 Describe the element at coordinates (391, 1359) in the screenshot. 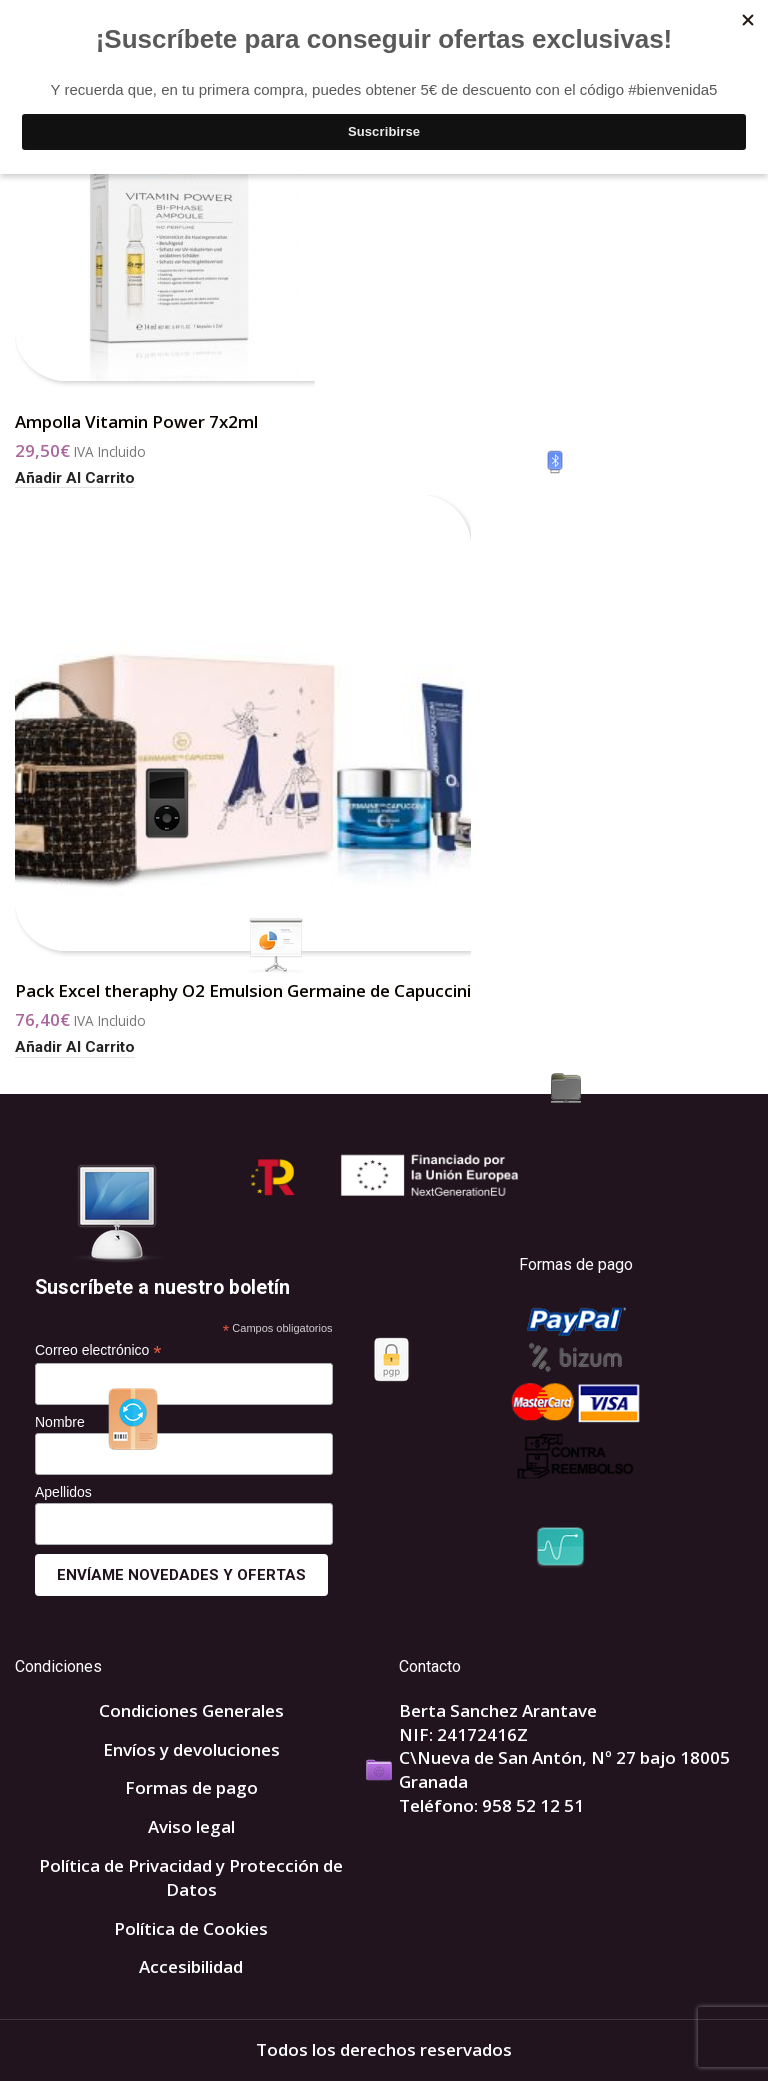

I see `a pgp-encrypted file` at that location.